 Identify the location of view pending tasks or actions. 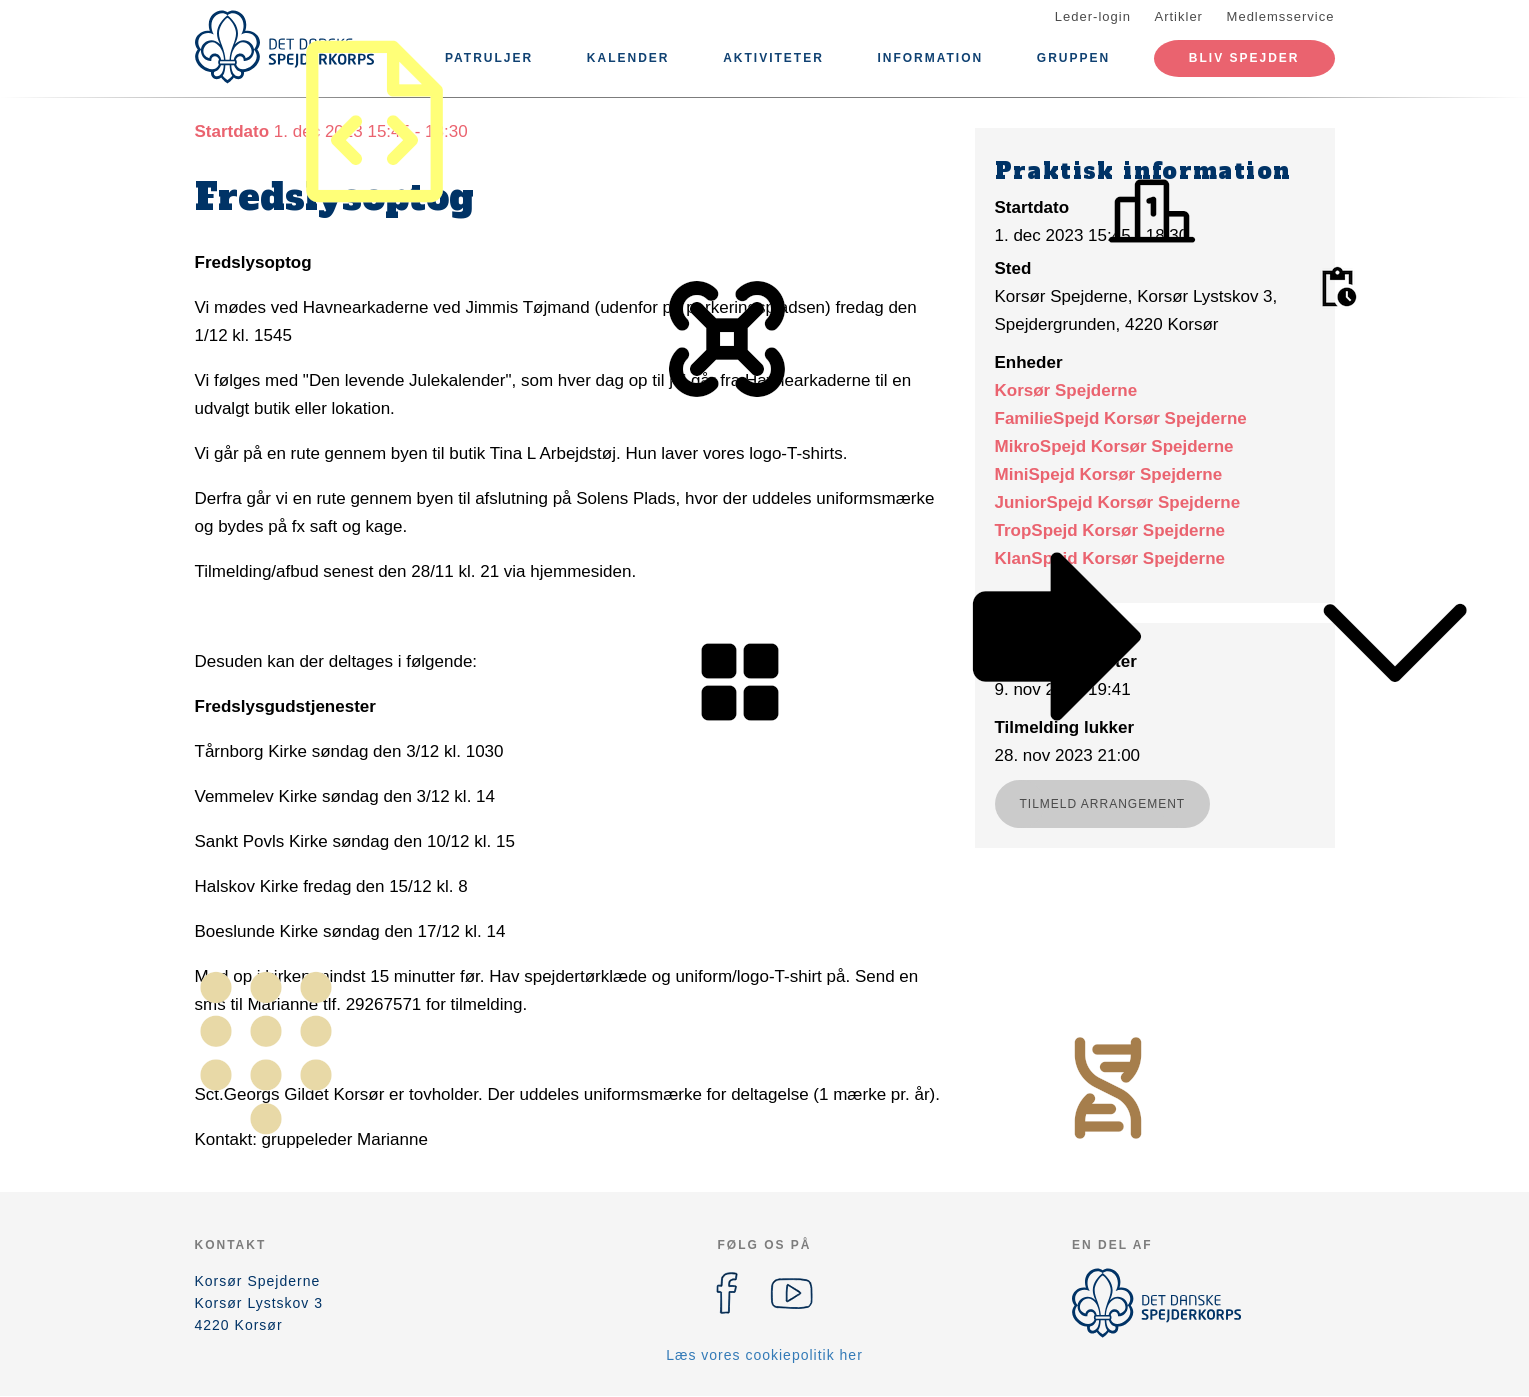
(1337, 287).